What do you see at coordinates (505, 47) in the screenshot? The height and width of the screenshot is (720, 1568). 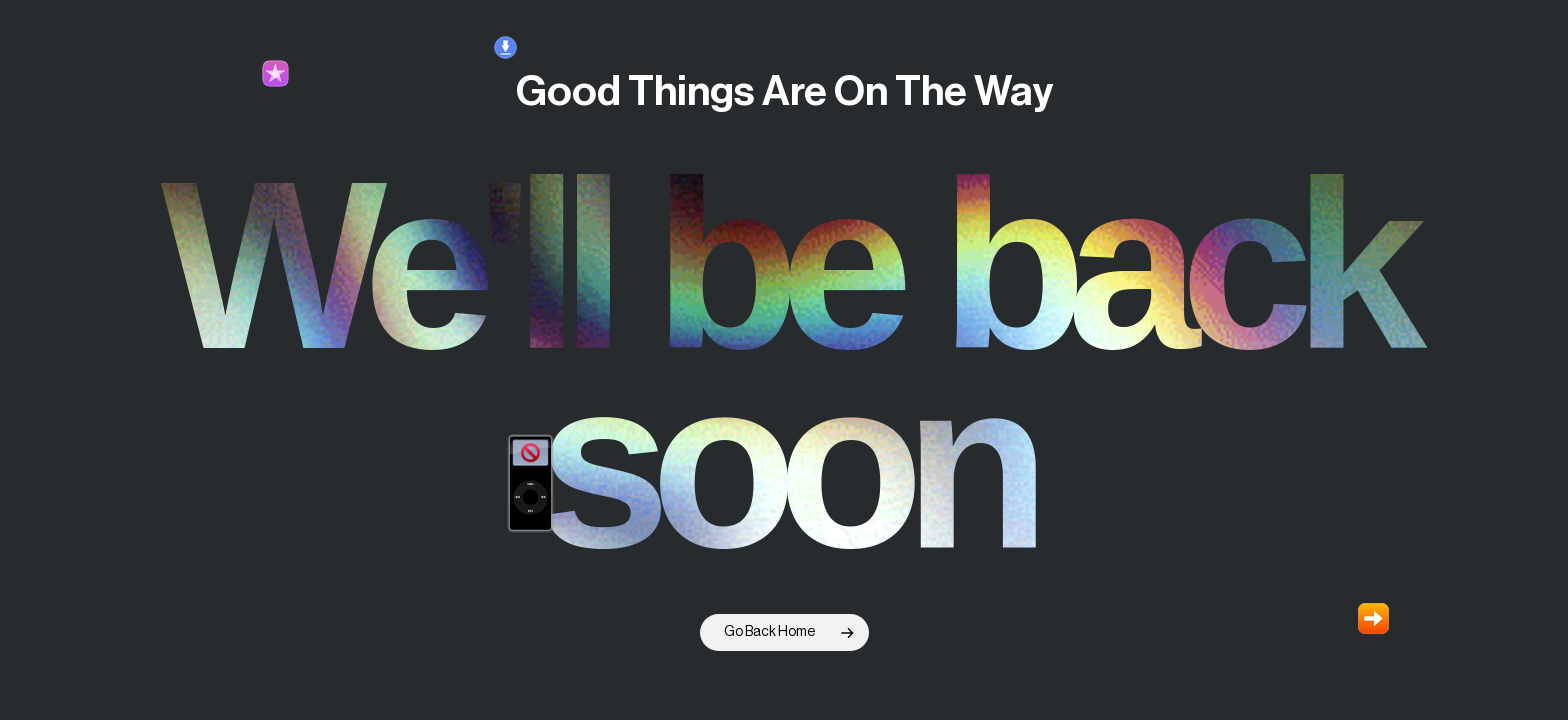 I see `access your downloads folder` at bounding box center [505, 47].